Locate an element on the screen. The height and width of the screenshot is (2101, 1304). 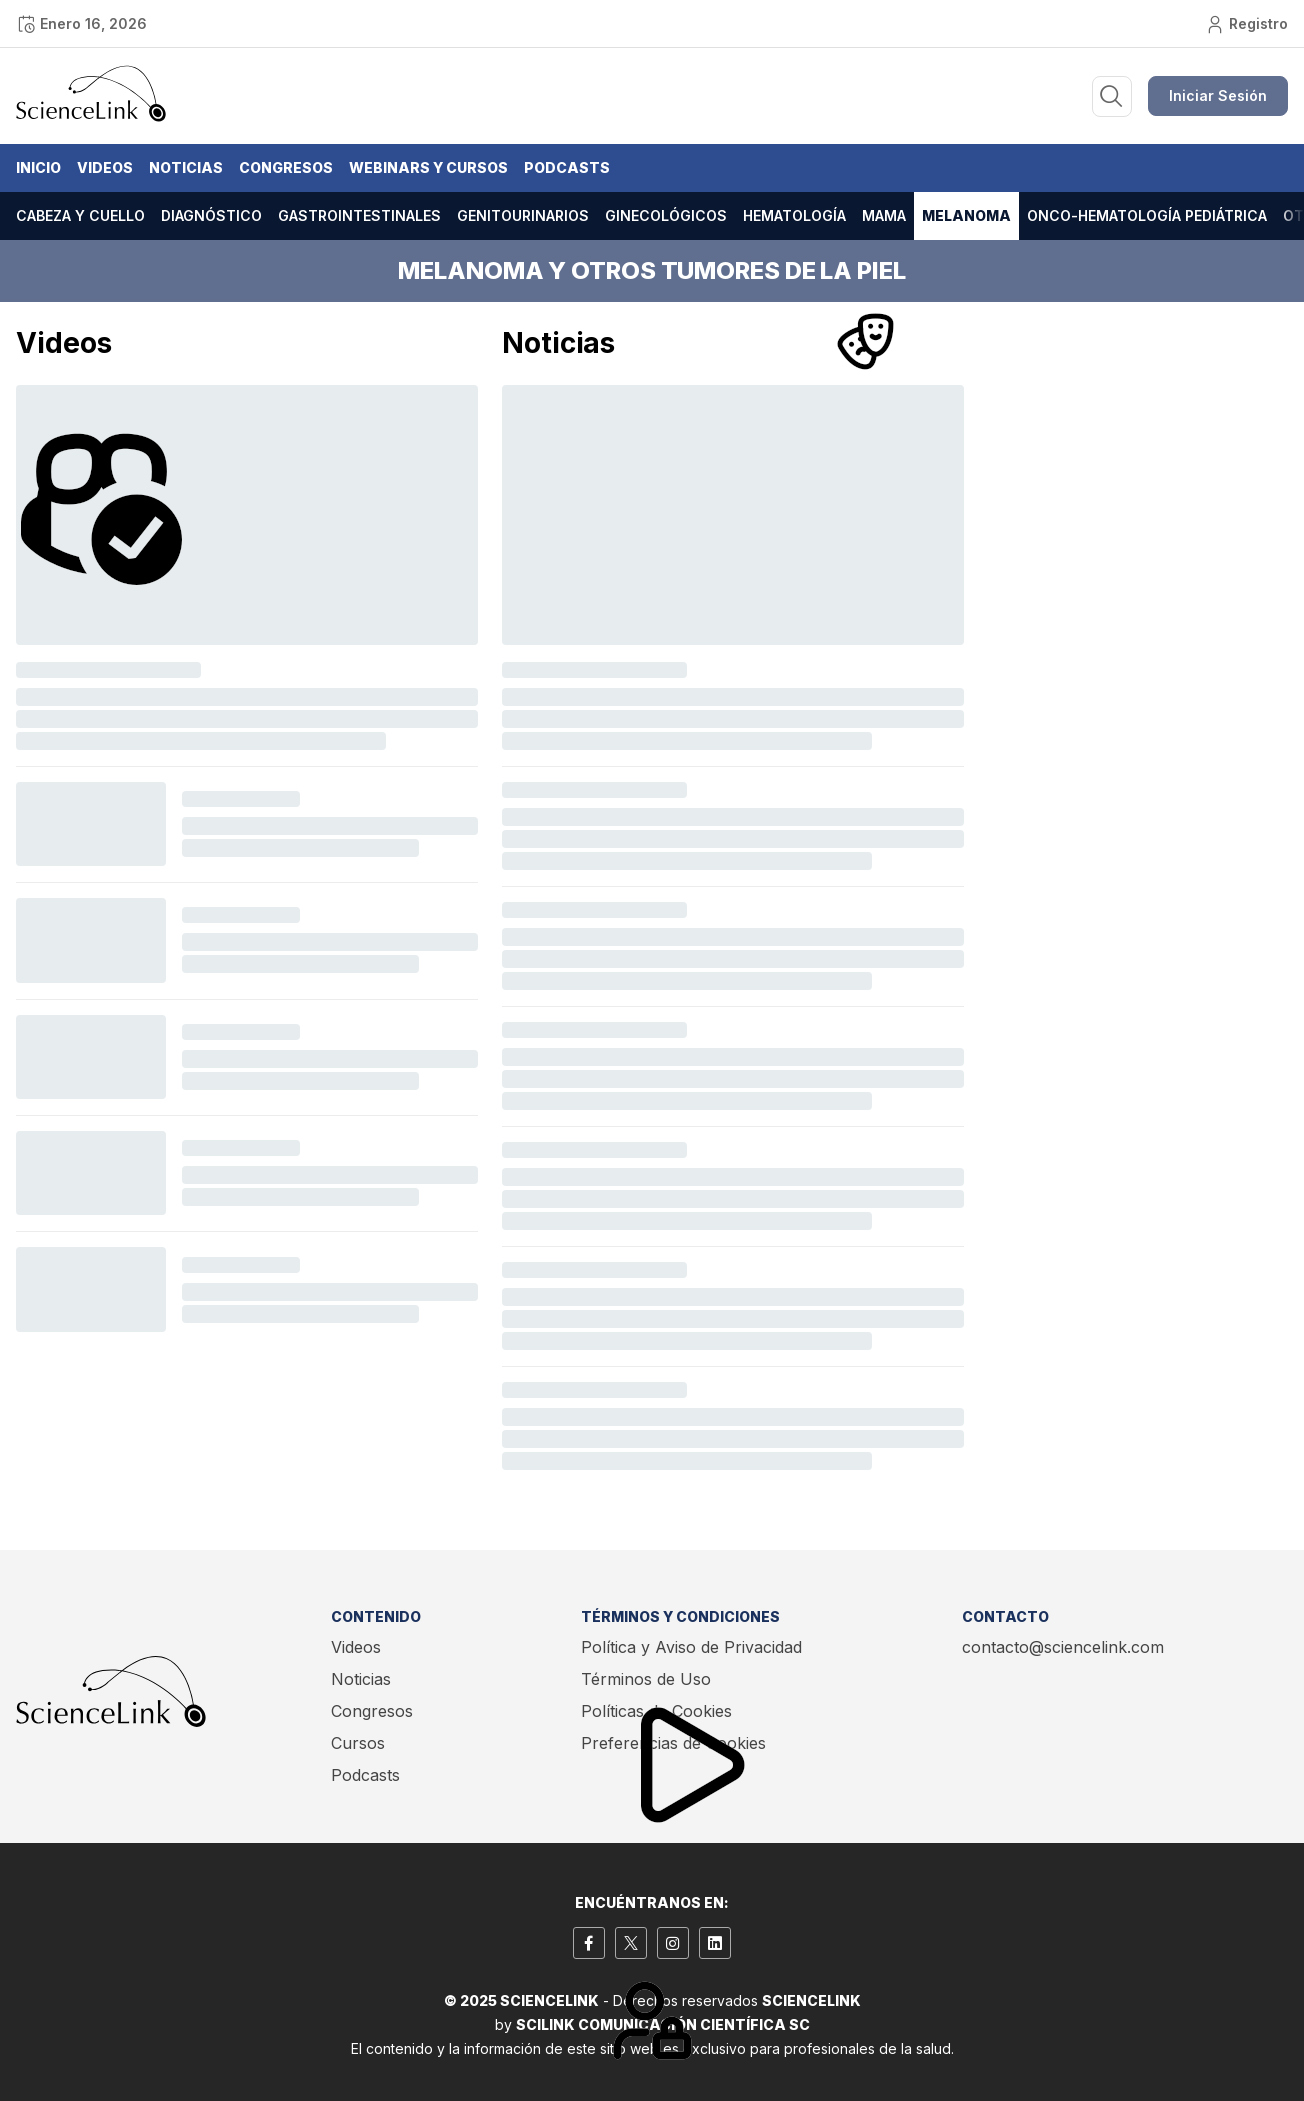
access theater or entertainment content is located at coordinates (865, 341).